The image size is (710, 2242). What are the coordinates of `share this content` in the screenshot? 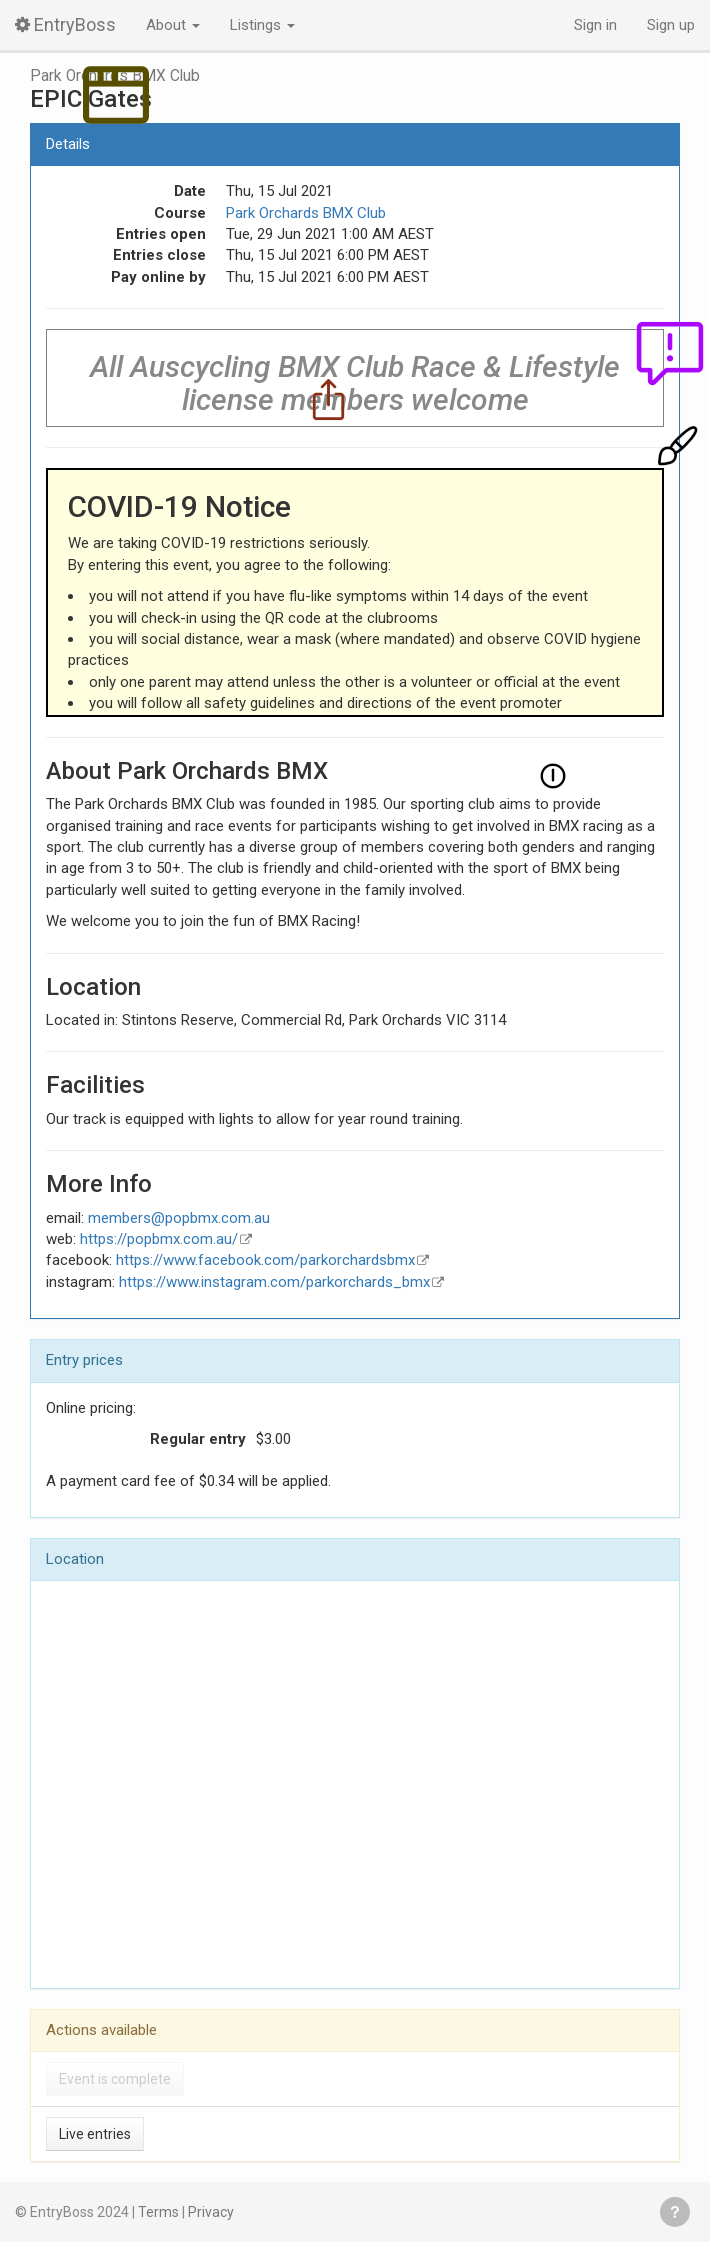 It's located at (328, 400).